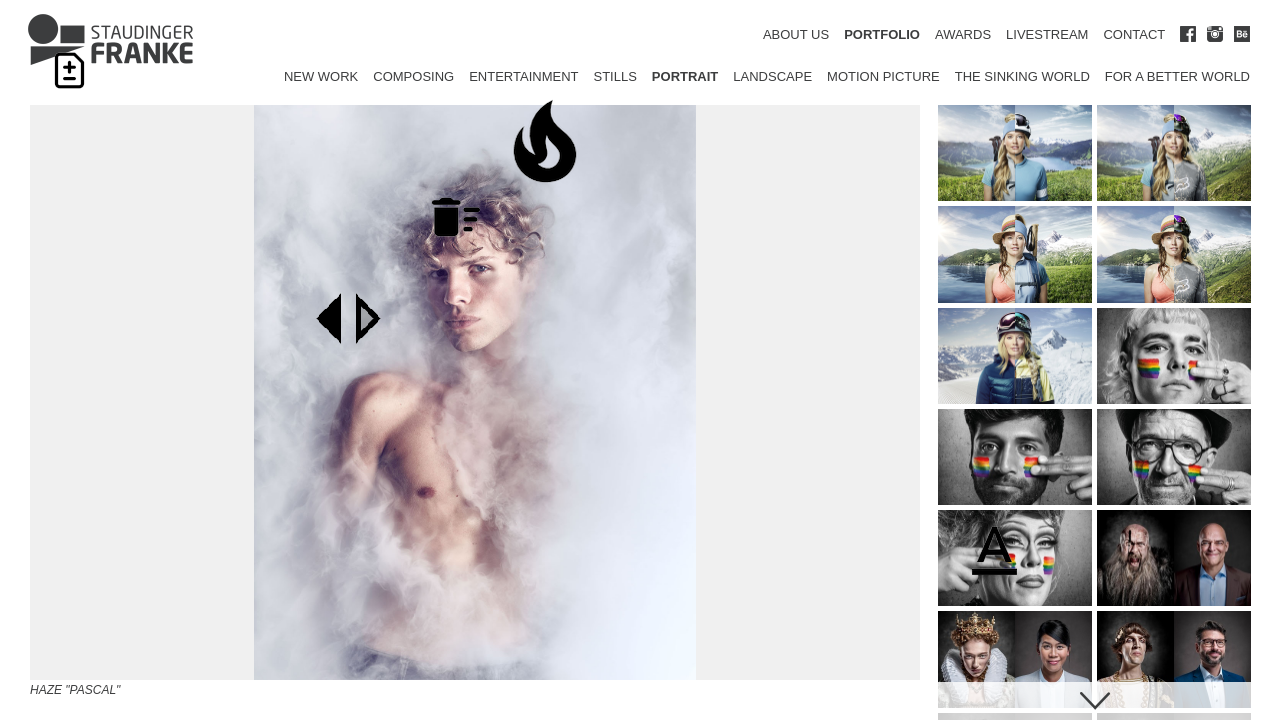  I want to click on locate nearby fire stations, so click(545, 143).